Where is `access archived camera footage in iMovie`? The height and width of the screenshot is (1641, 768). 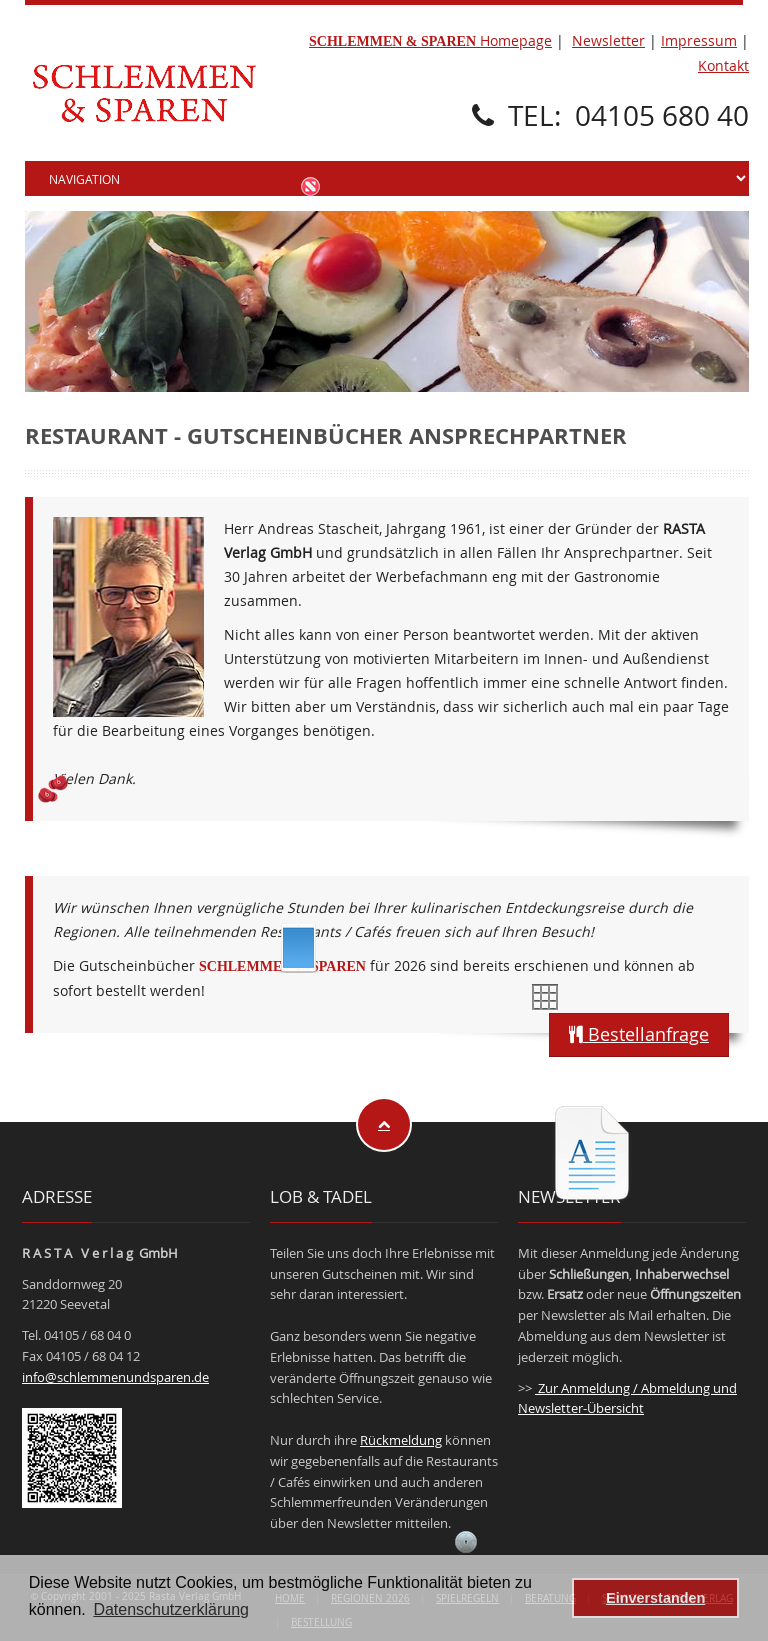 access archived camera footage in iMovie is located at coordinates (466, 1542).